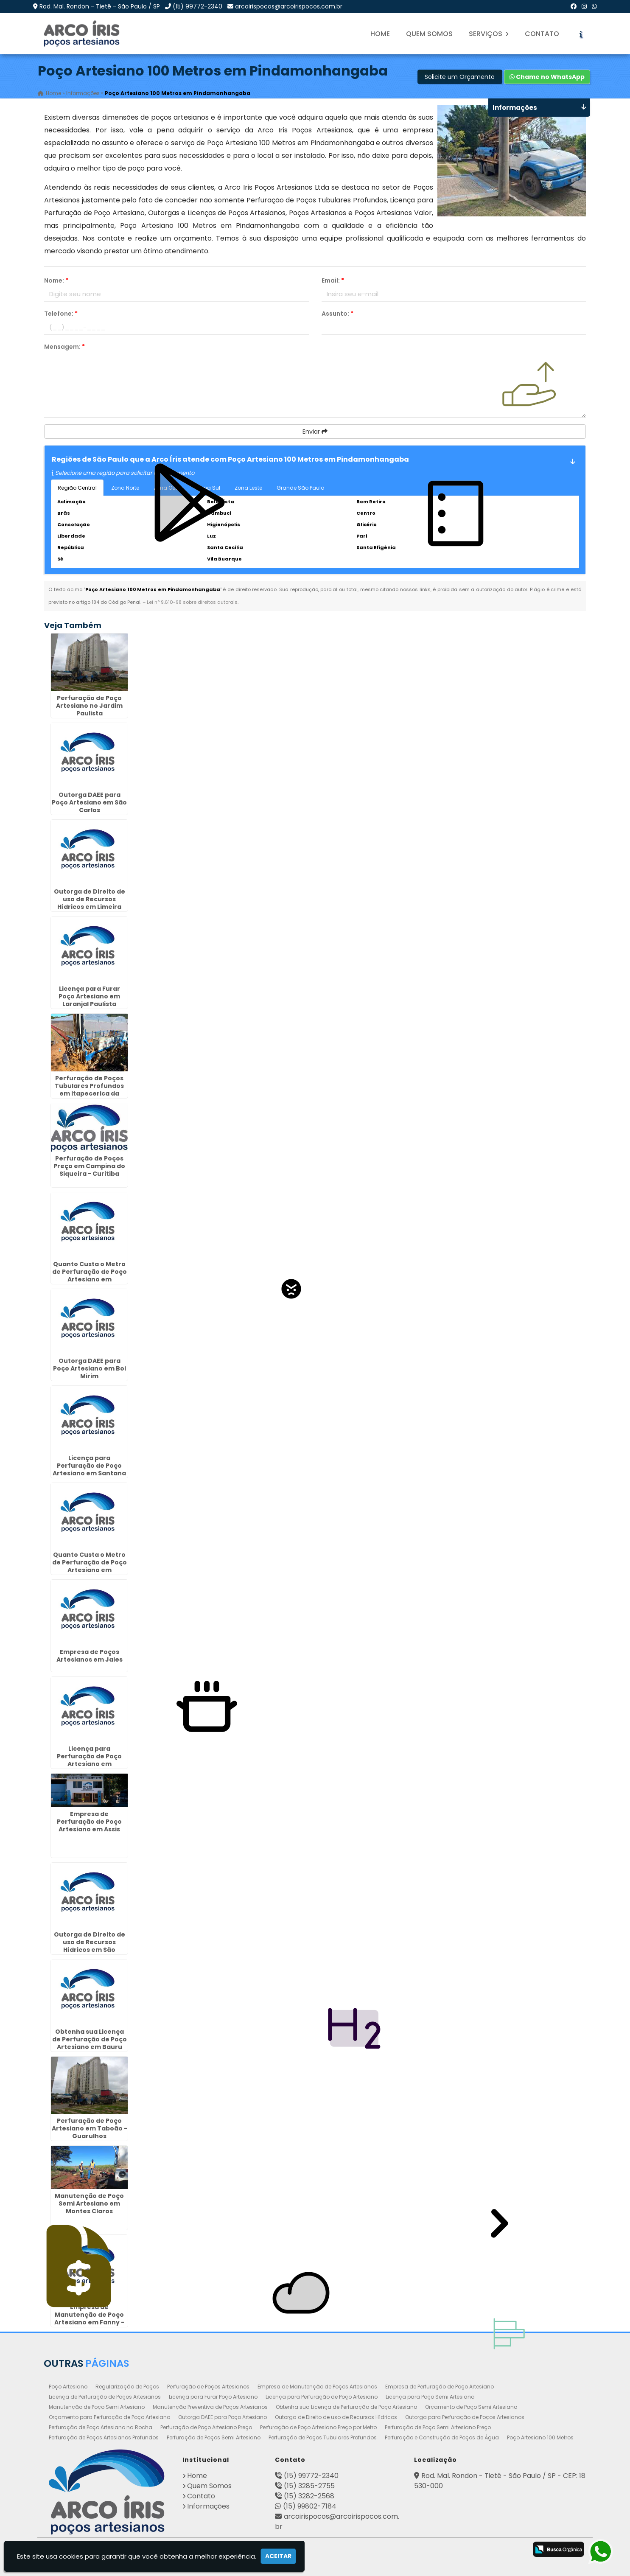 The image size is (630, 2576). Describe the element at coordinates (508, 2334) in the screenshot. I see `view horizontal bar chart data` at that location.